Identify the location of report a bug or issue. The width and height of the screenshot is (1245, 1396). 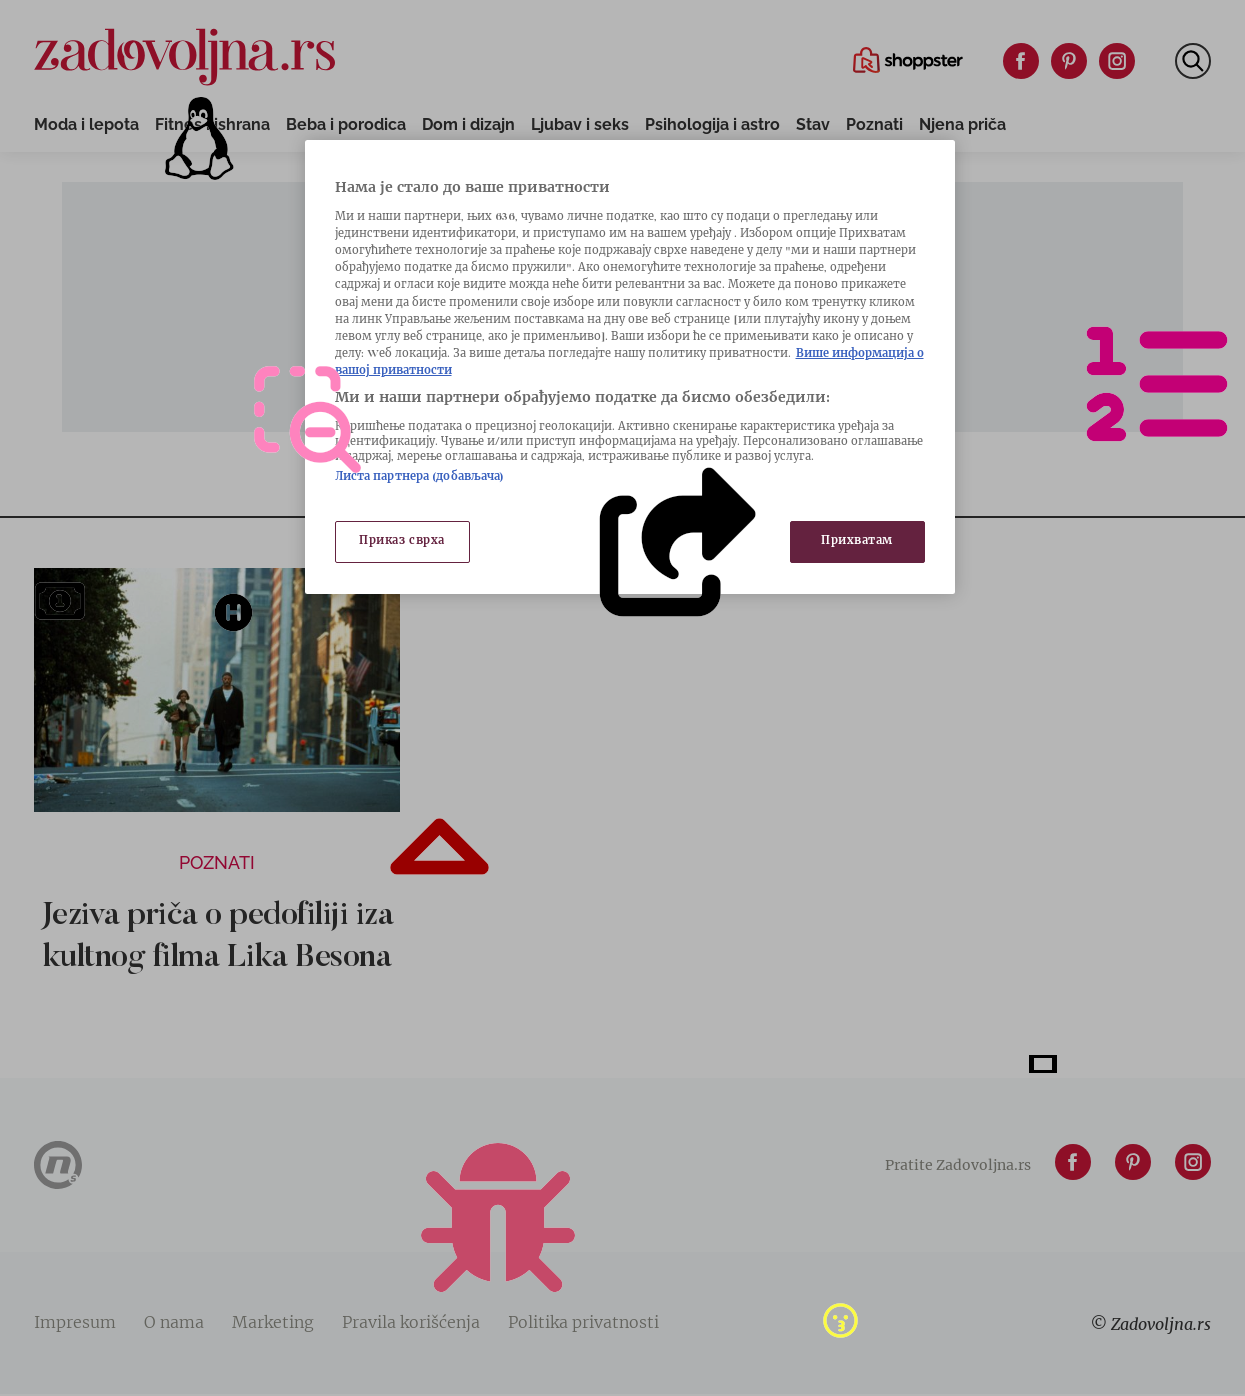
(498, 1220).